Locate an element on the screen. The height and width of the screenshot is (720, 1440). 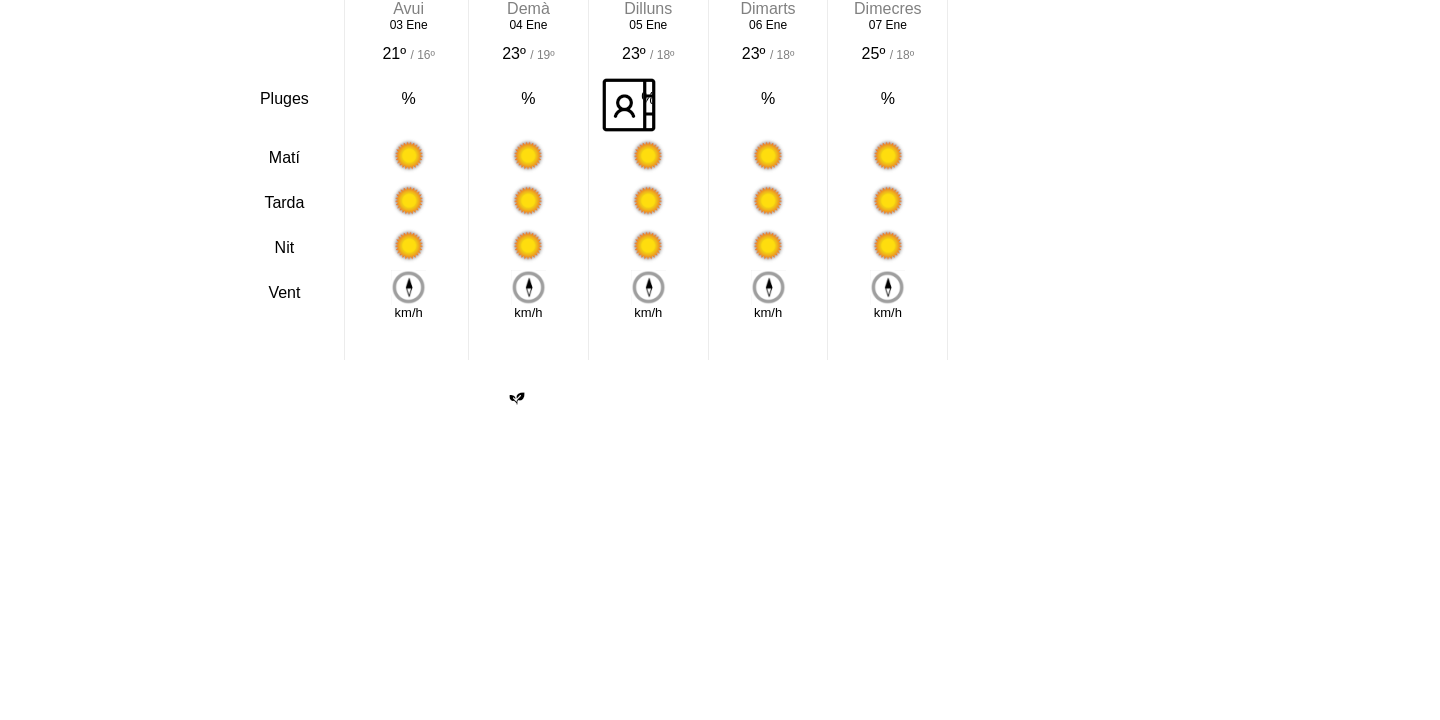
access plant care or gardening features is located at coordinates (517, 398).